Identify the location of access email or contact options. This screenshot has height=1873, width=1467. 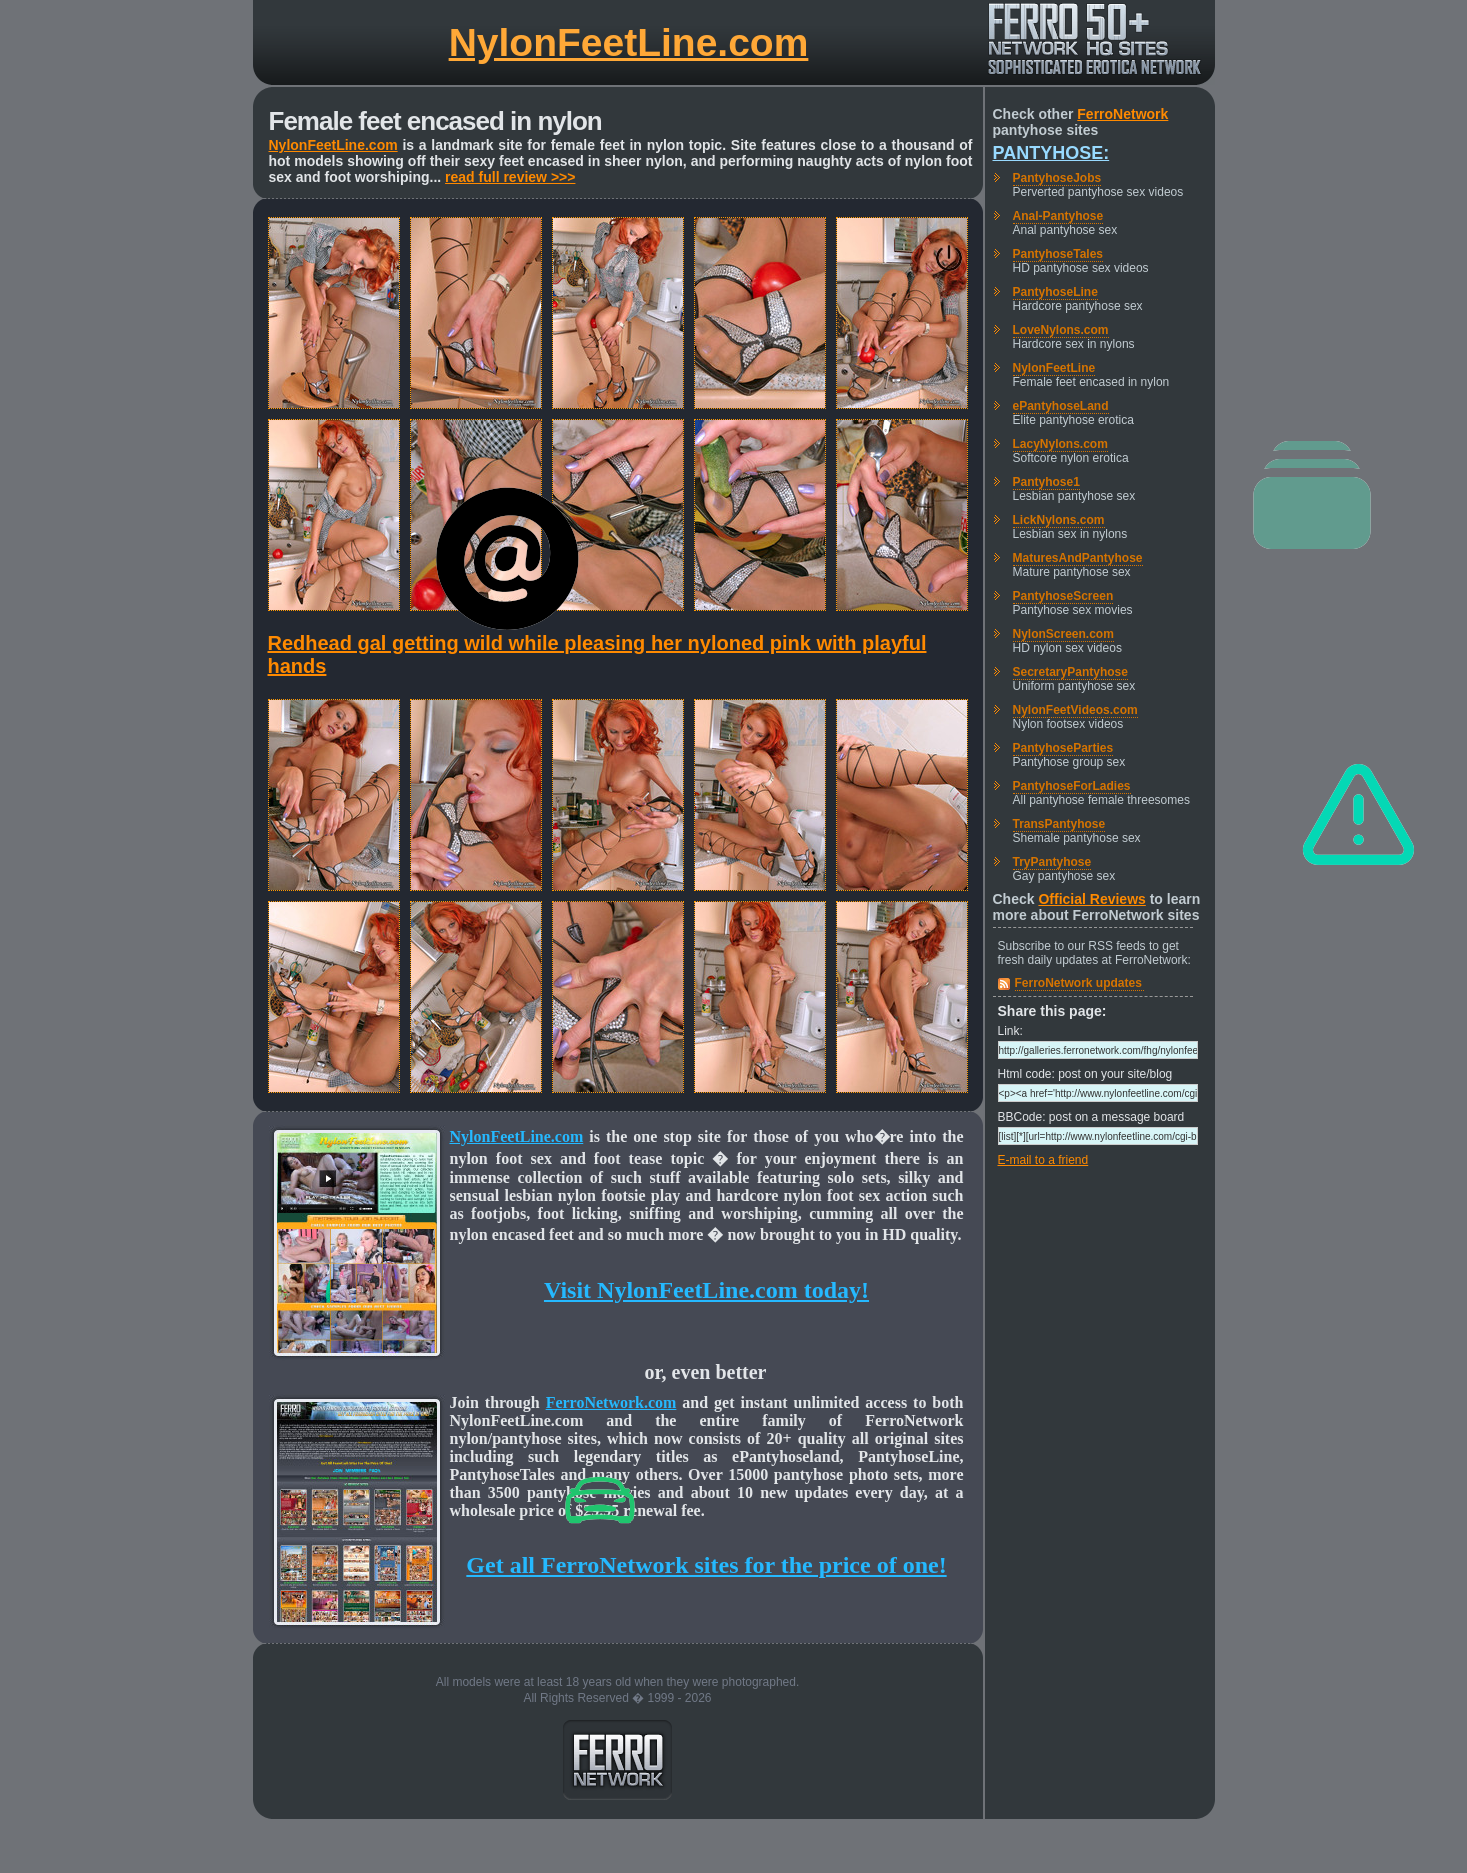
(507, 558).